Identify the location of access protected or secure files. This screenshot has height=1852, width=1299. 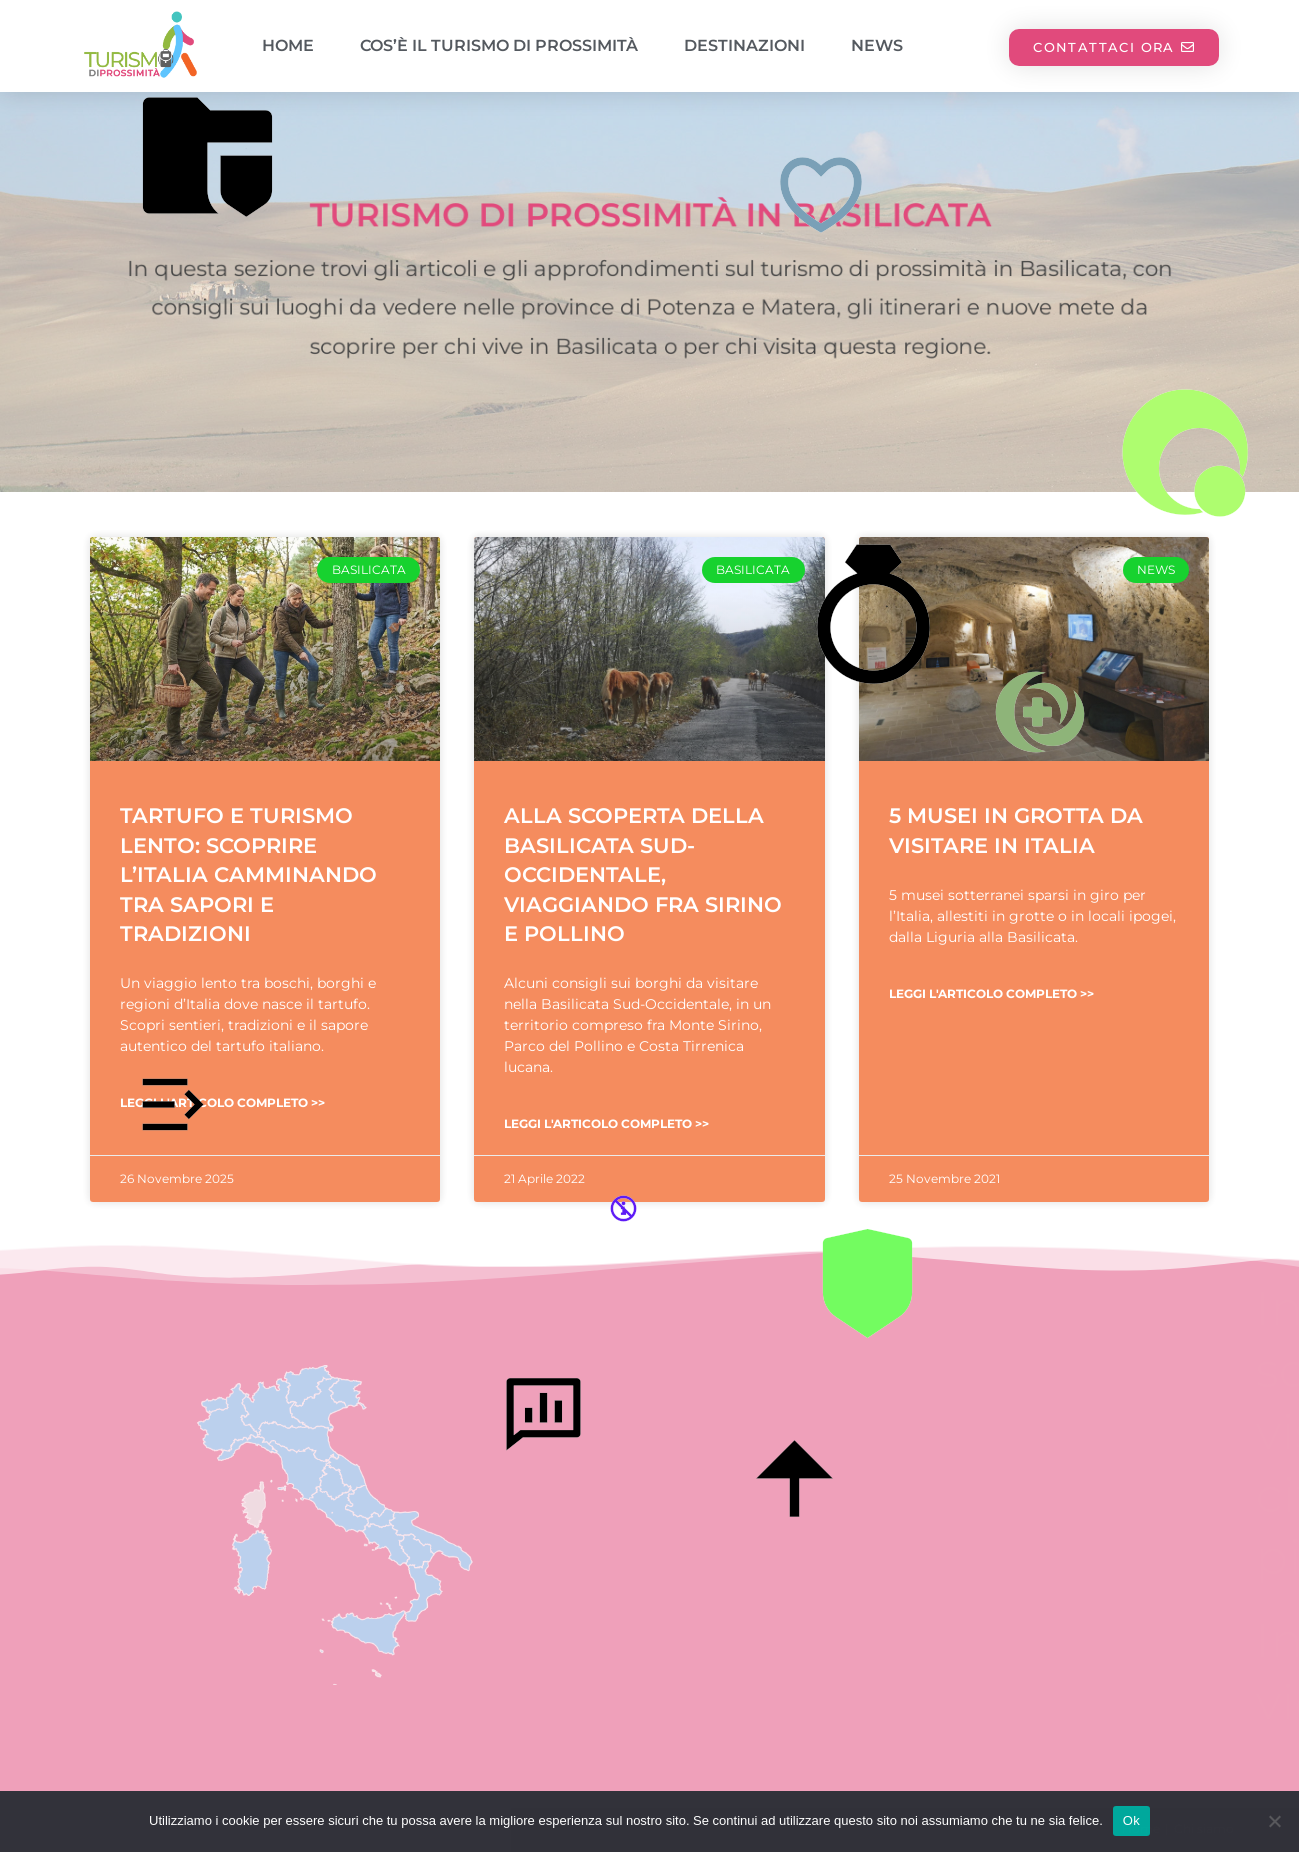
(207, 155).